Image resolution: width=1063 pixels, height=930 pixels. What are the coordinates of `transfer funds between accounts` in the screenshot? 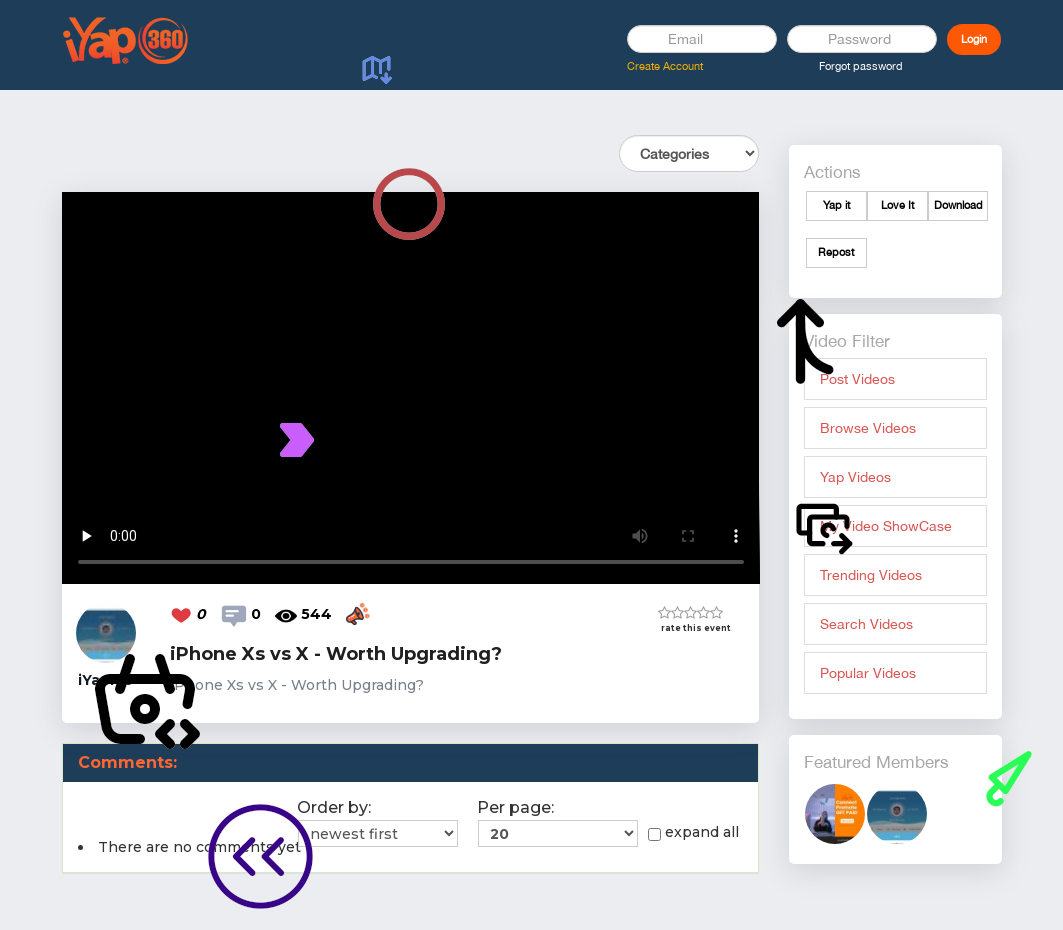 It's located at (823, 525).